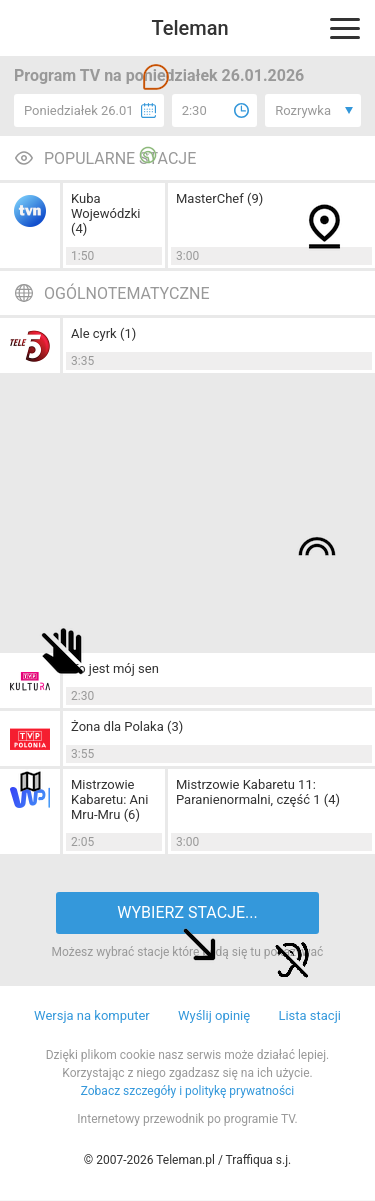  I want to click on access photo filters or visual effects, so click(317, 547).